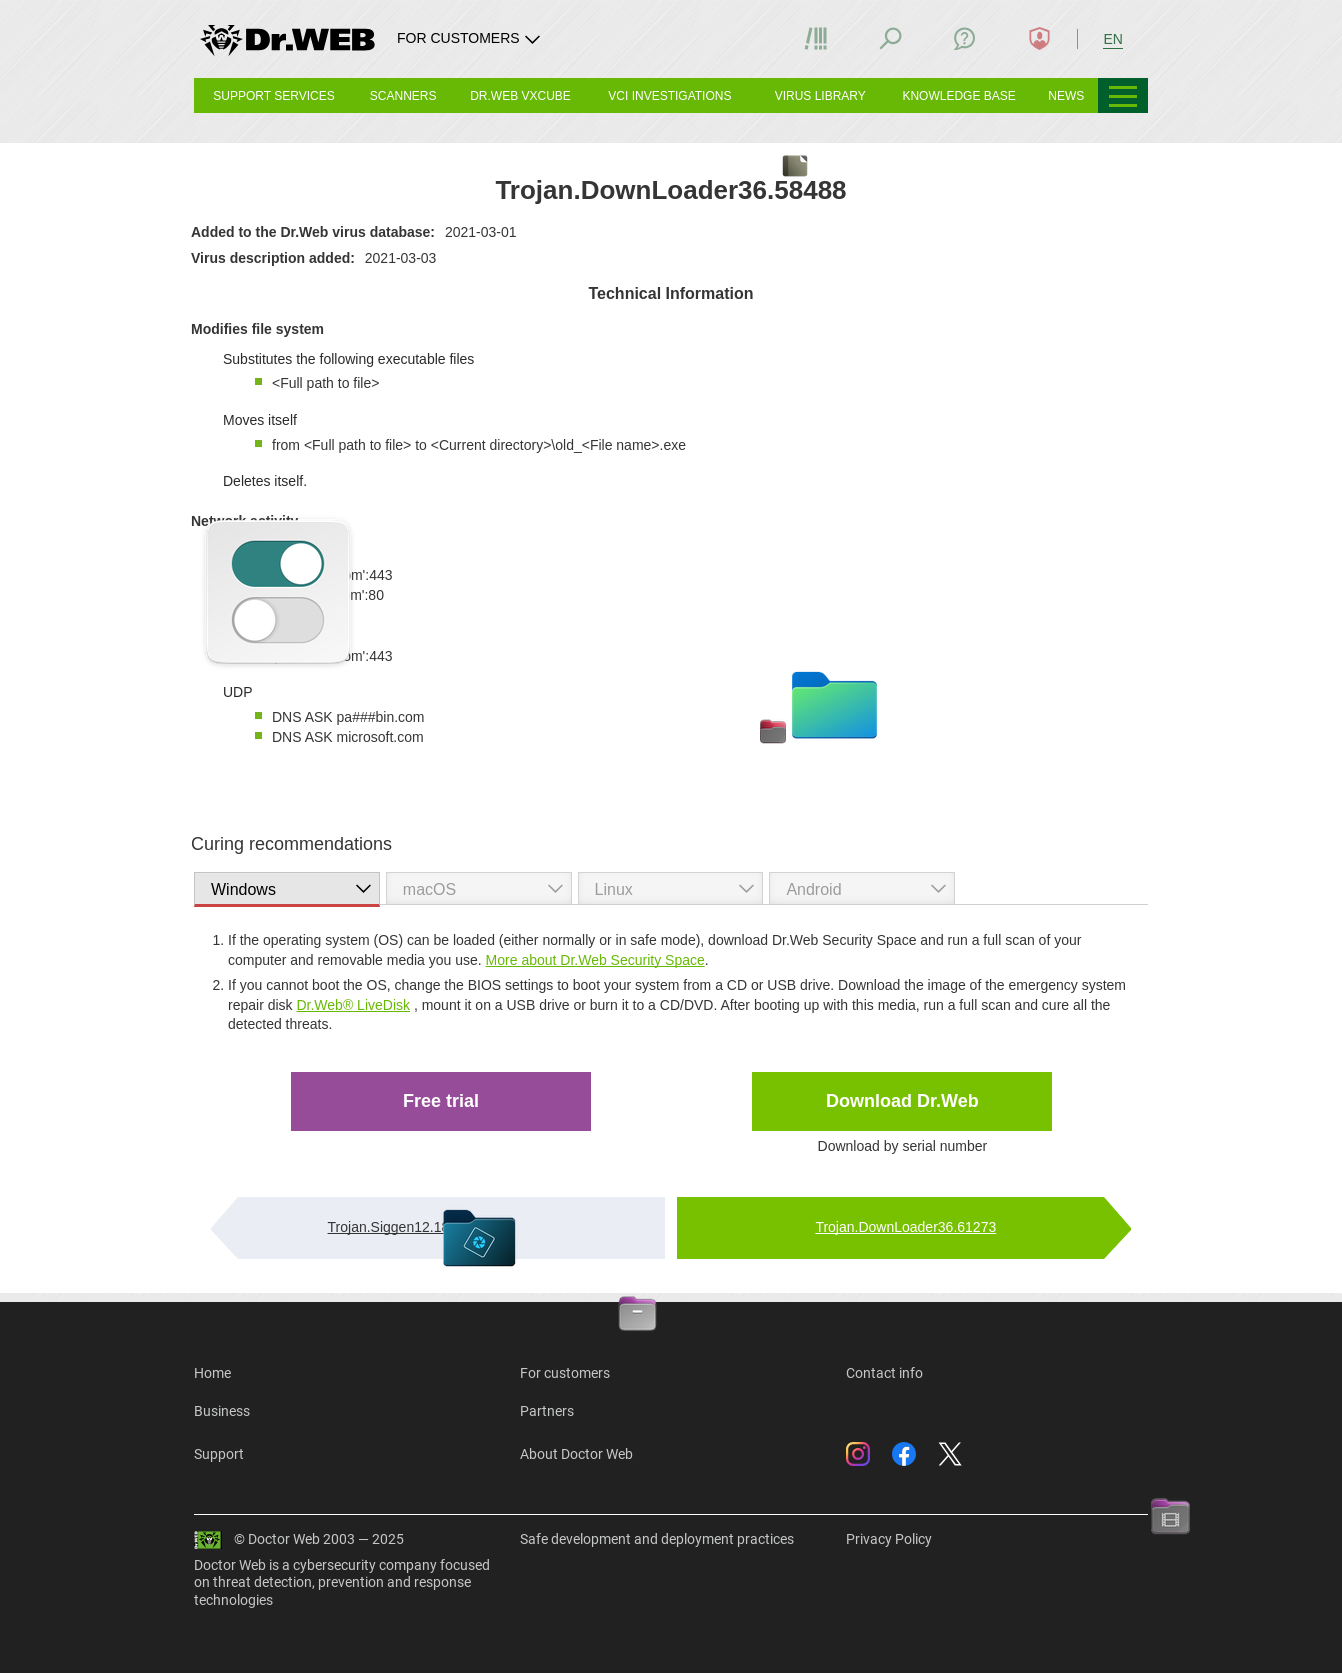 The height and width of the screenshot is (1673, 1342). I want to click on open the nautilus file manager, so click(637, 1313).